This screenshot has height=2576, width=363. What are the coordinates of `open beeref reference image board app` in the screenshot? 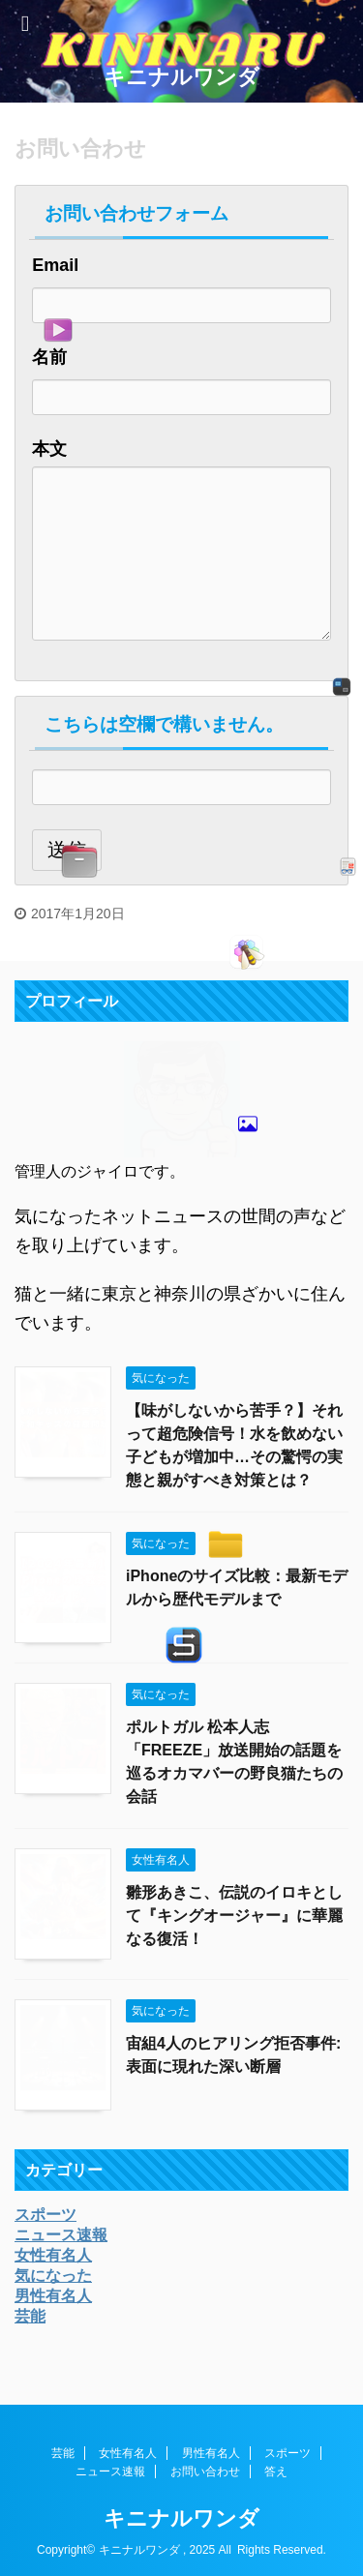 It's located at (246, 951).